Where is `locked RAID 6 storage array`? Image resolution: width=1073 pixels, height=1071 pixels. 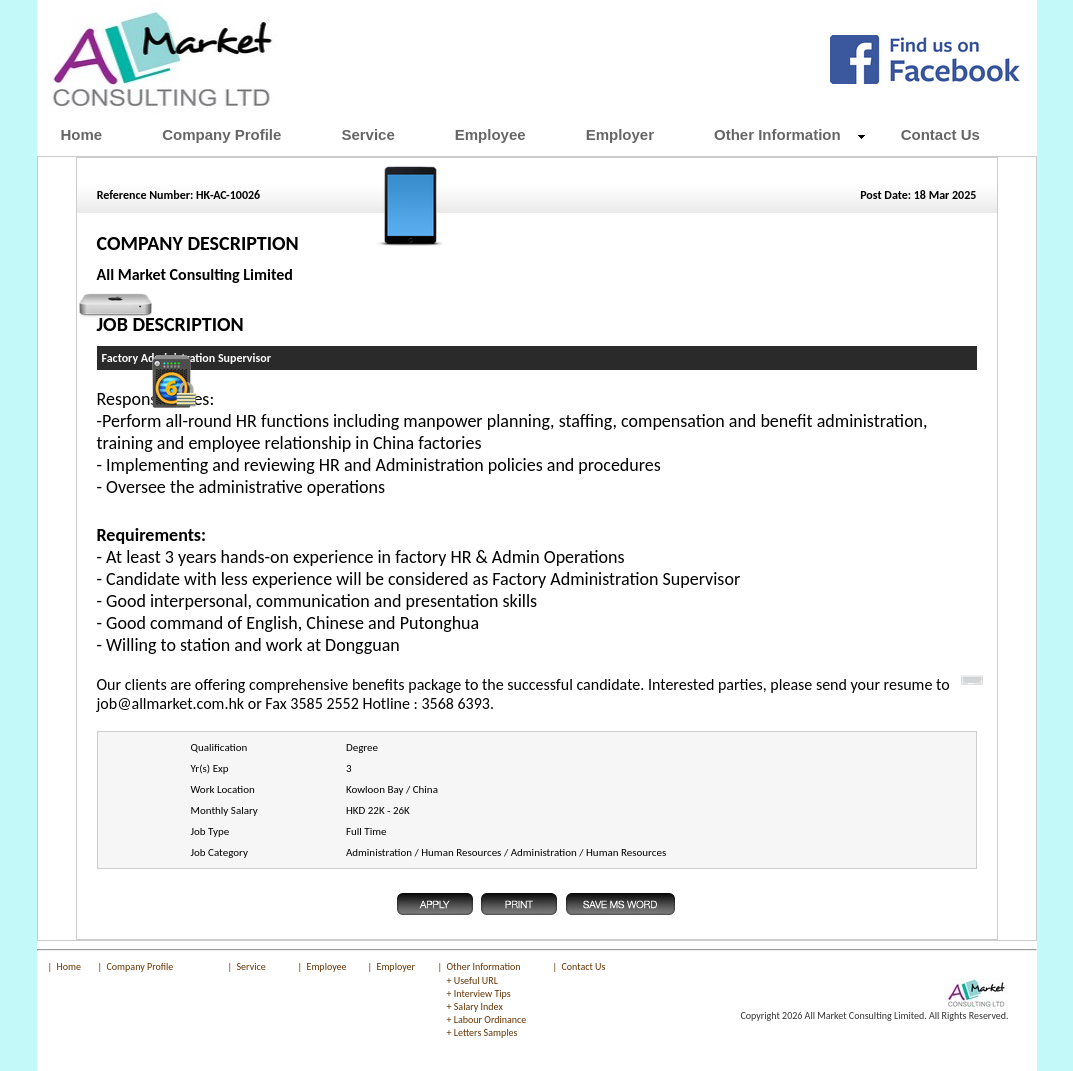
locked RAID 6 storage array is located at coordinates (171, 381).